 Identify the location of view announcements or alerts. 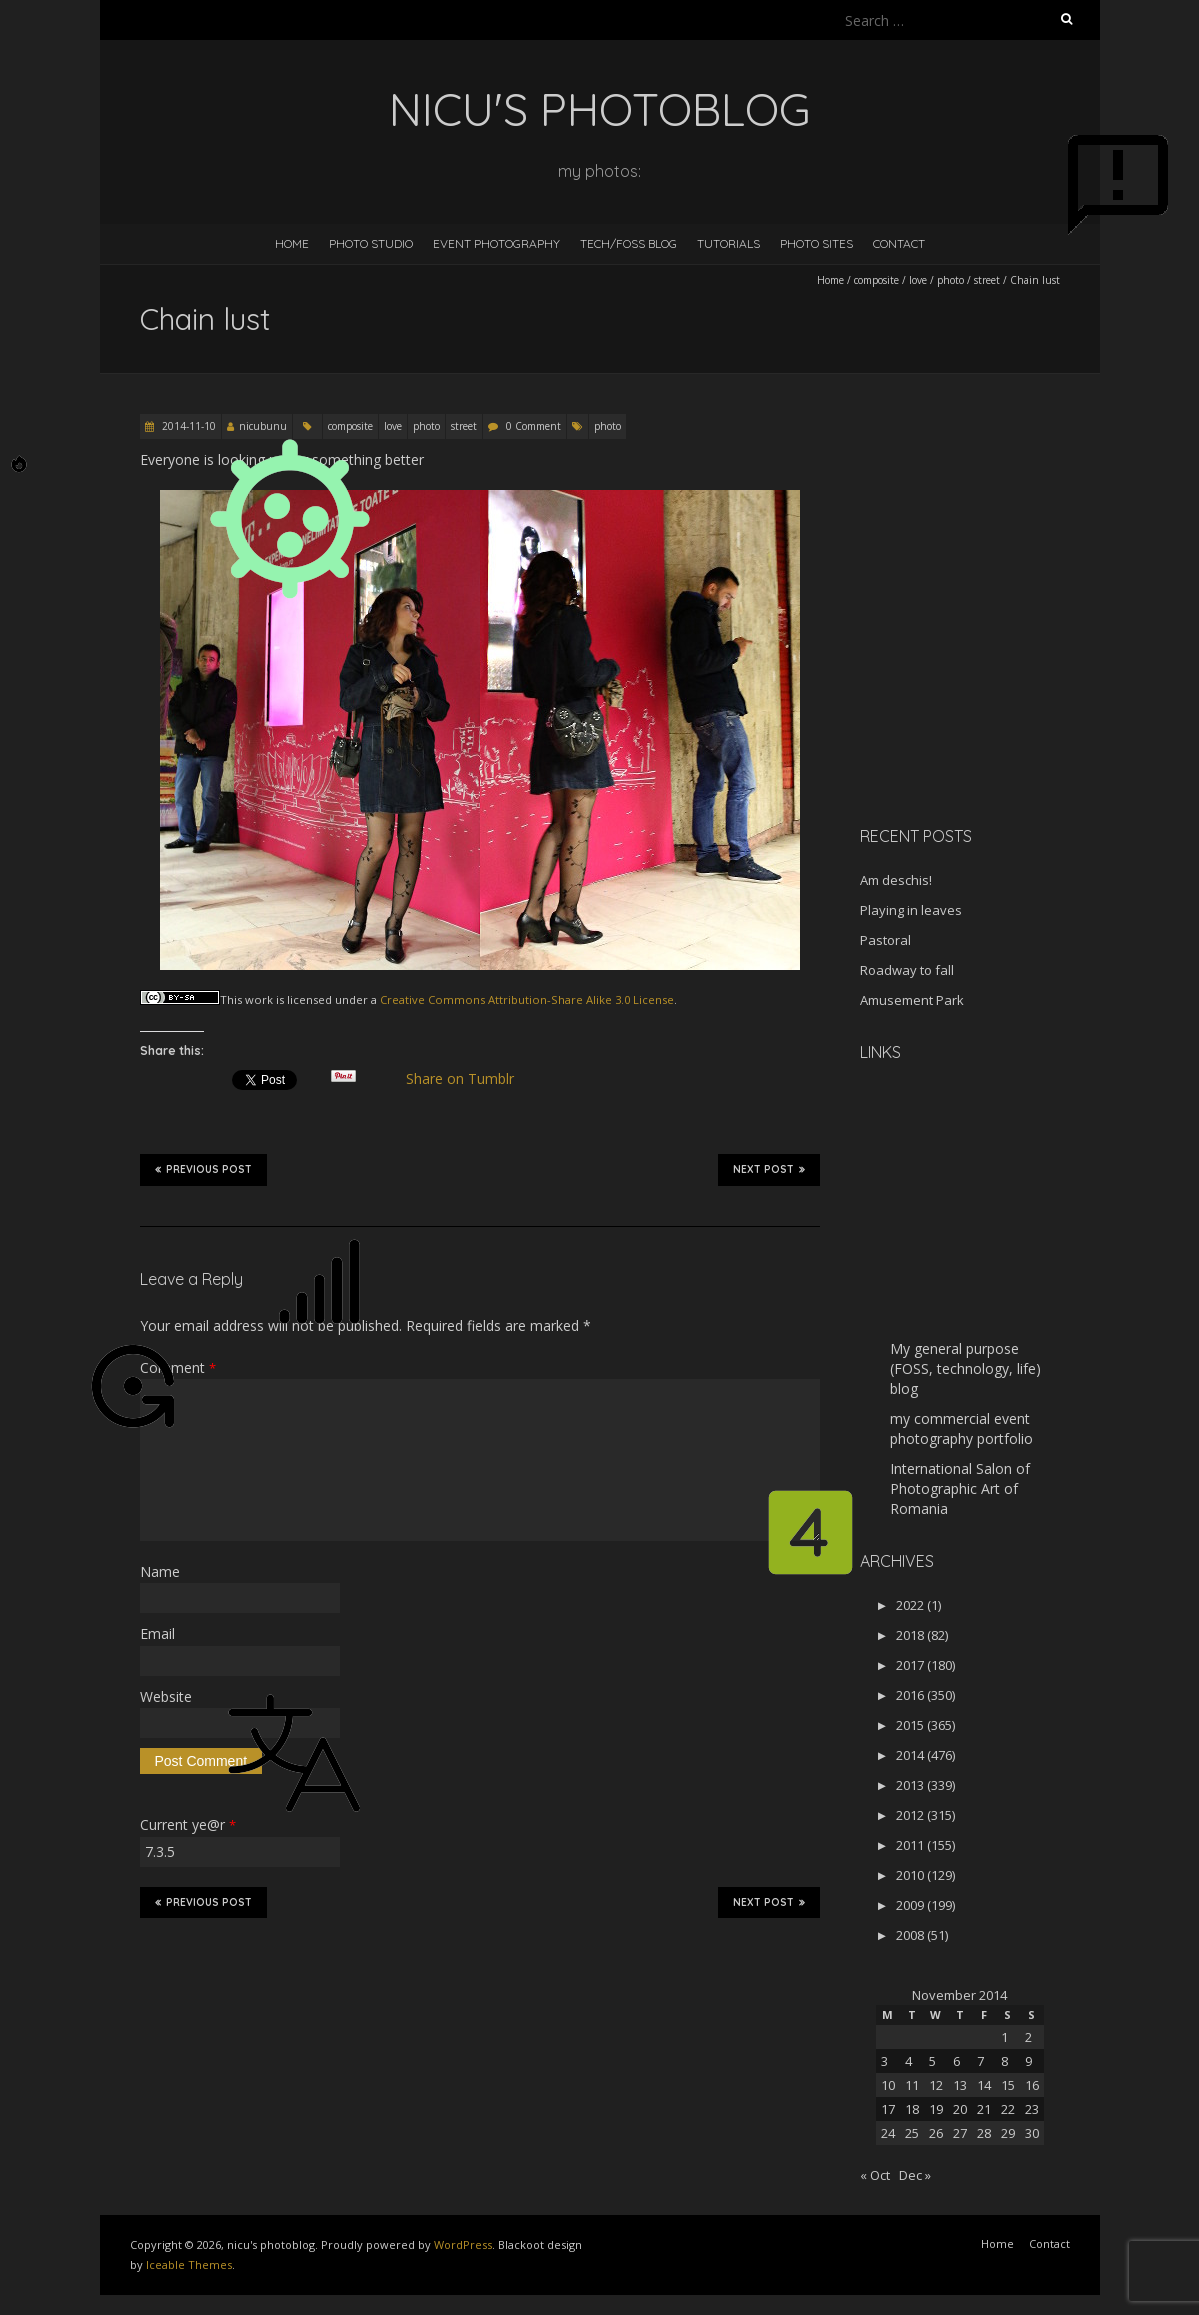
(1118, 185).